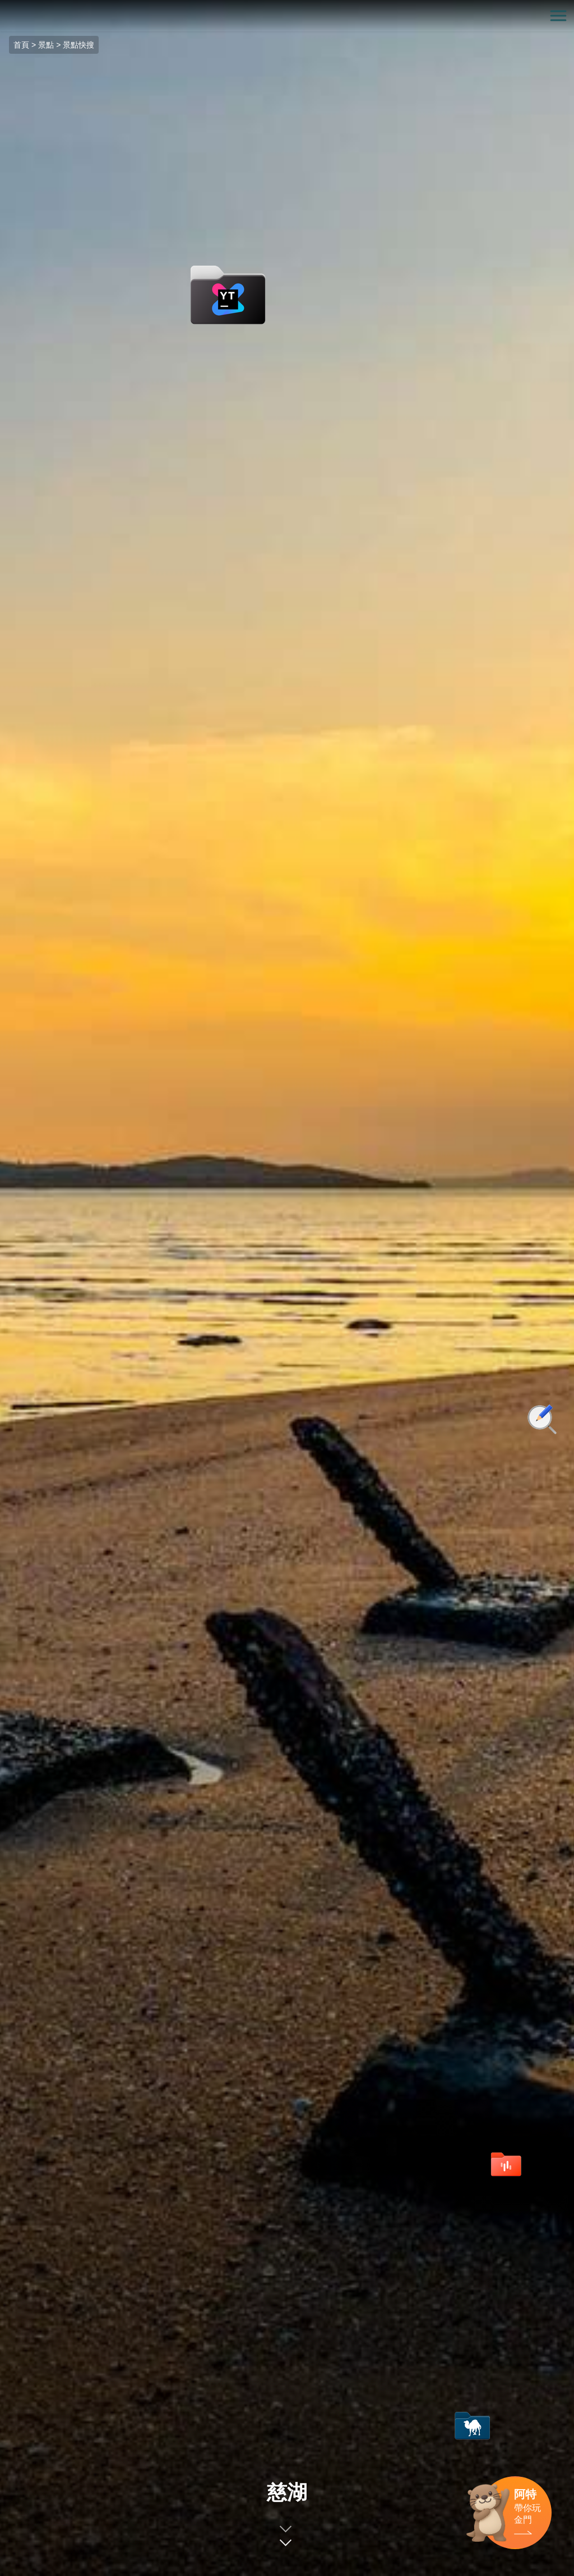  What do you see at coordinates (506, 2165) in the screenshot?
I see `open Wondershare EdrawInfo project files` at bounding box center [506, 2165].